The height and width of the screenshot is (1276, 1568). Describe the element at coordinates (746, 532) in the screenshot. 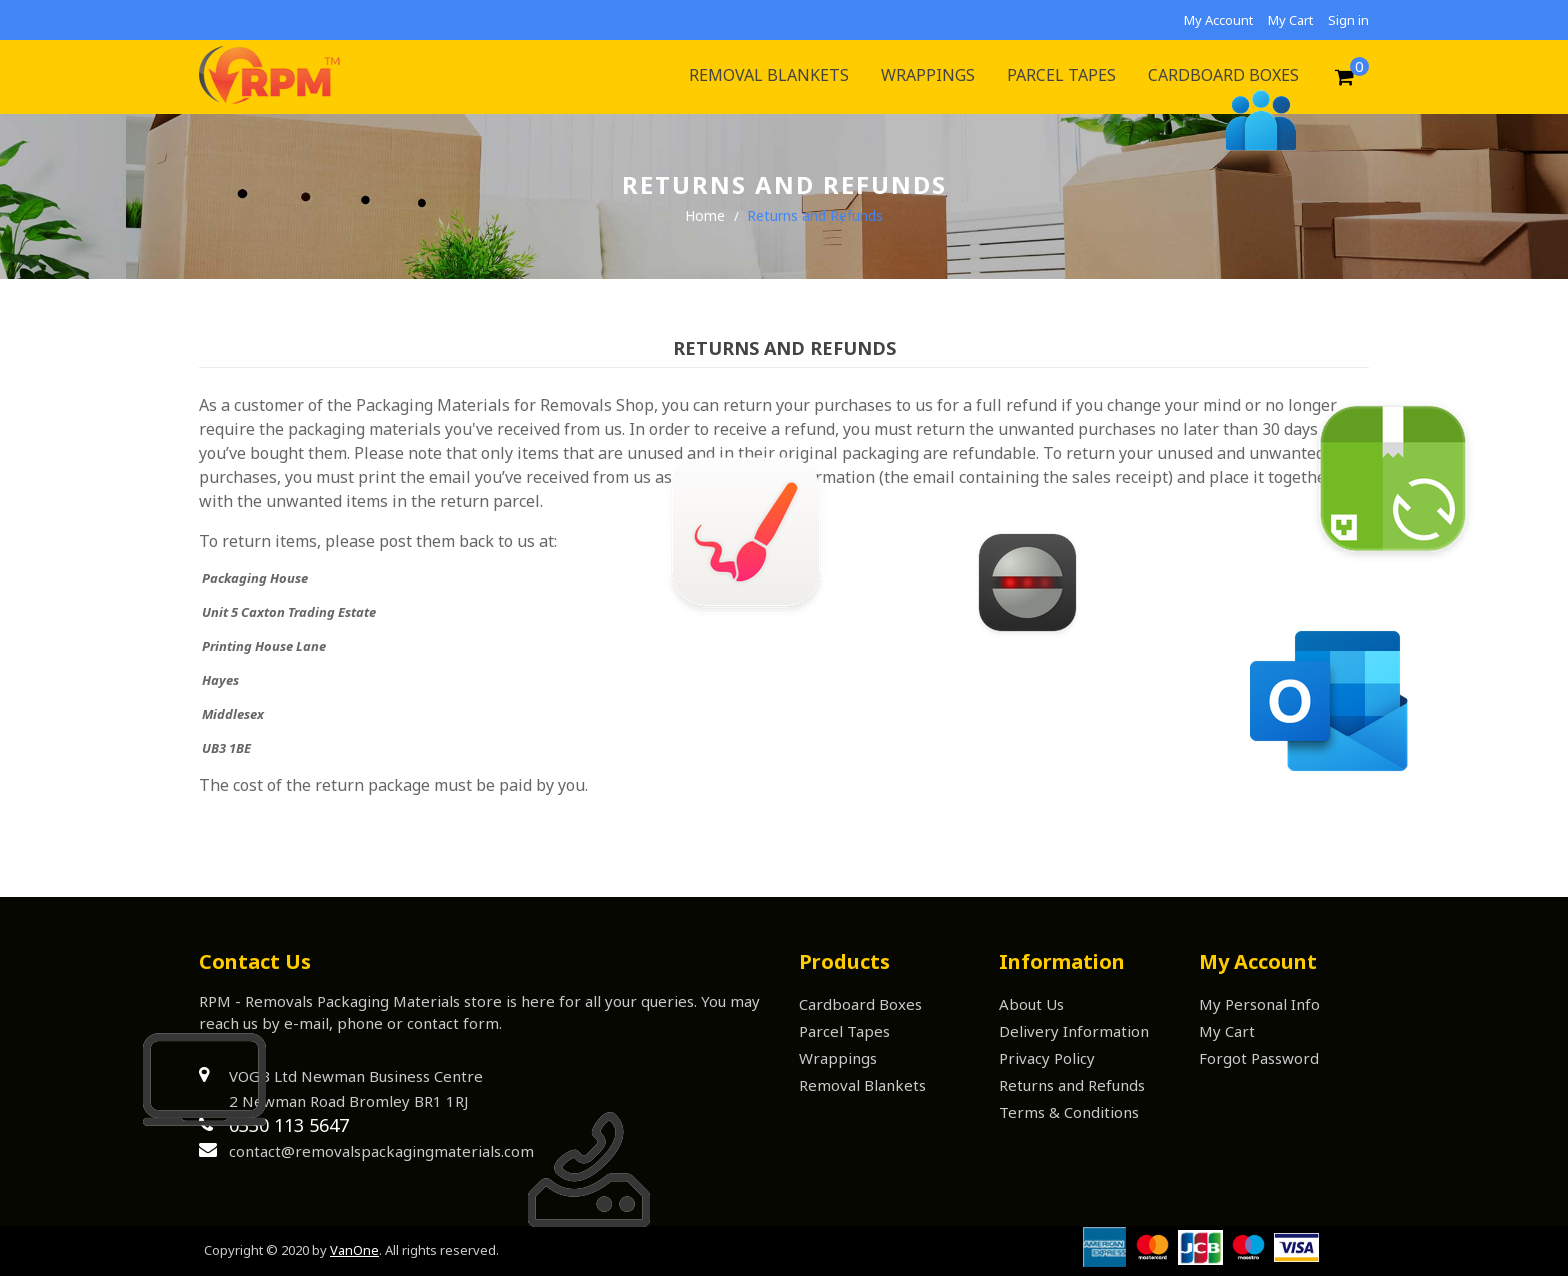

I see `open gnome paint application` at that location.